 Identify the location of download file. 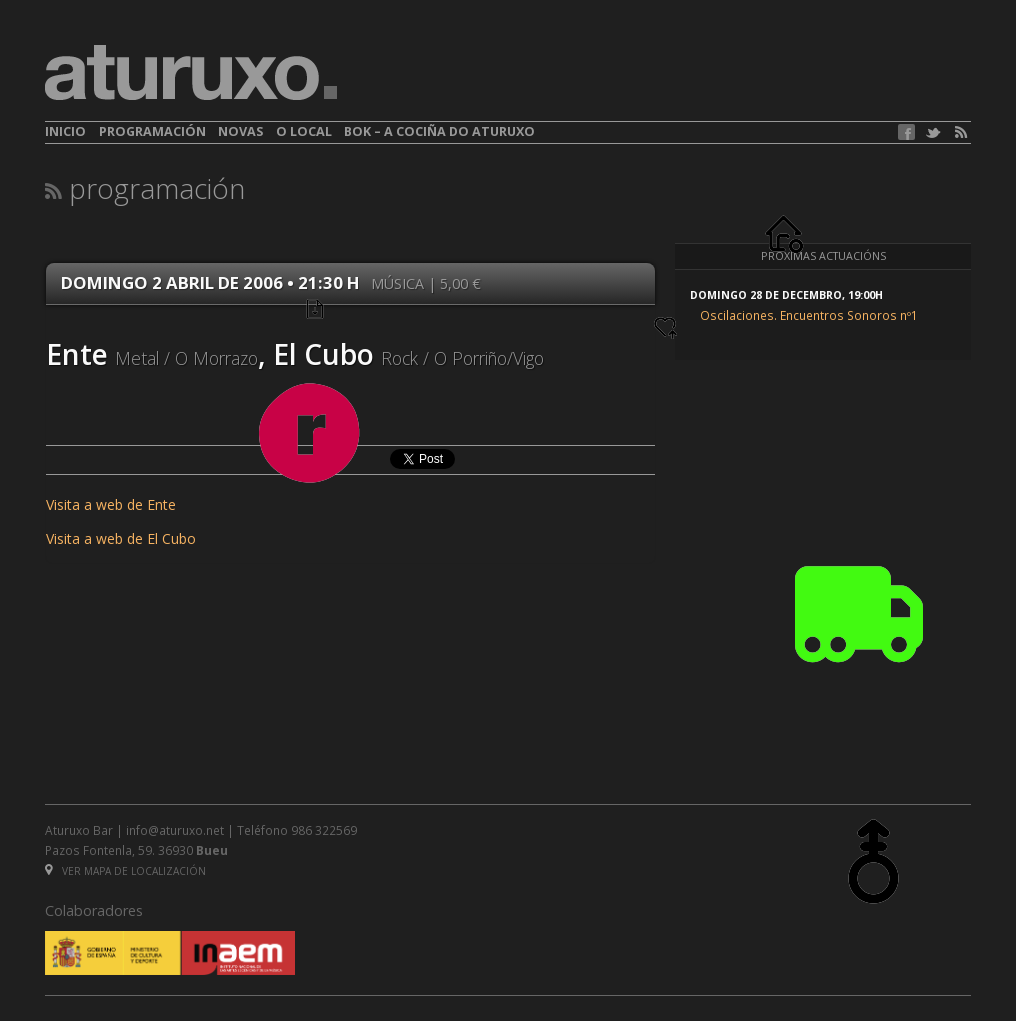
(315, 309).